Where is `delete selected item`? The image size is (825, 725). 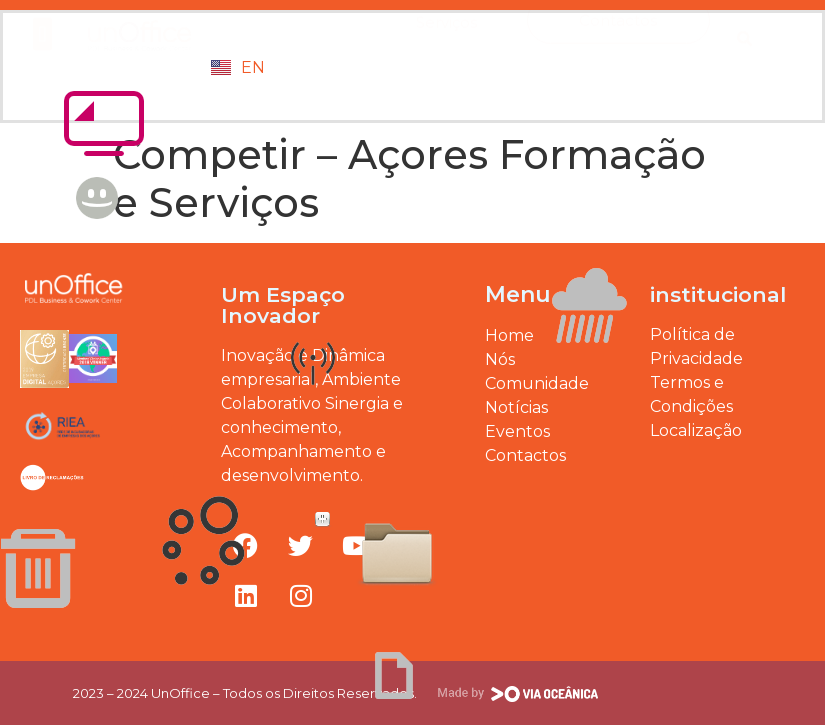 delete selected item is located at coordinates (40, 568).